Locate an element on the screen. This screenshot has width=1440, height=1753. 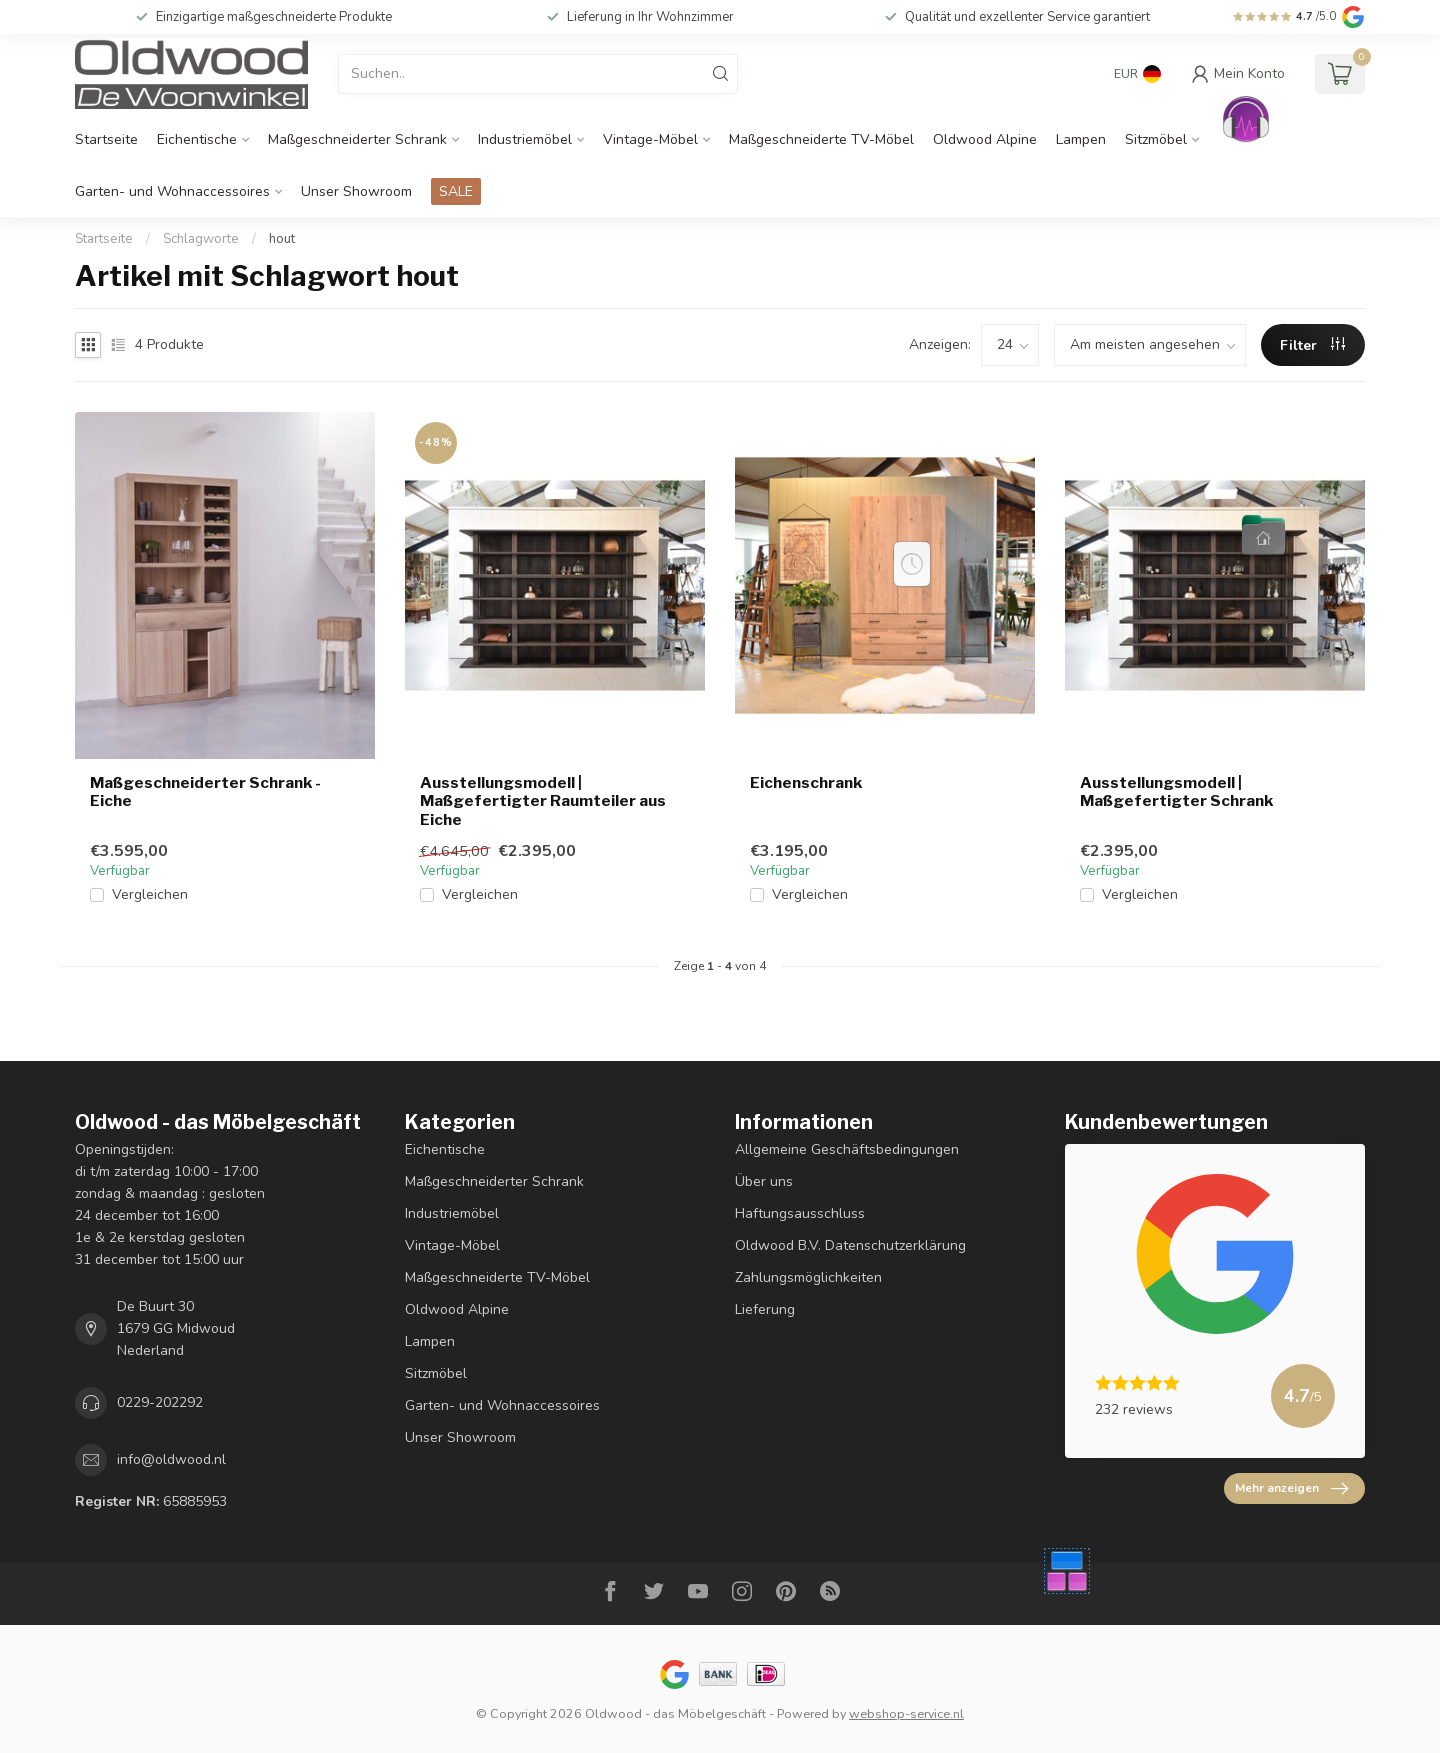
select all items in the current view is located at coordinates (1067, 1571).